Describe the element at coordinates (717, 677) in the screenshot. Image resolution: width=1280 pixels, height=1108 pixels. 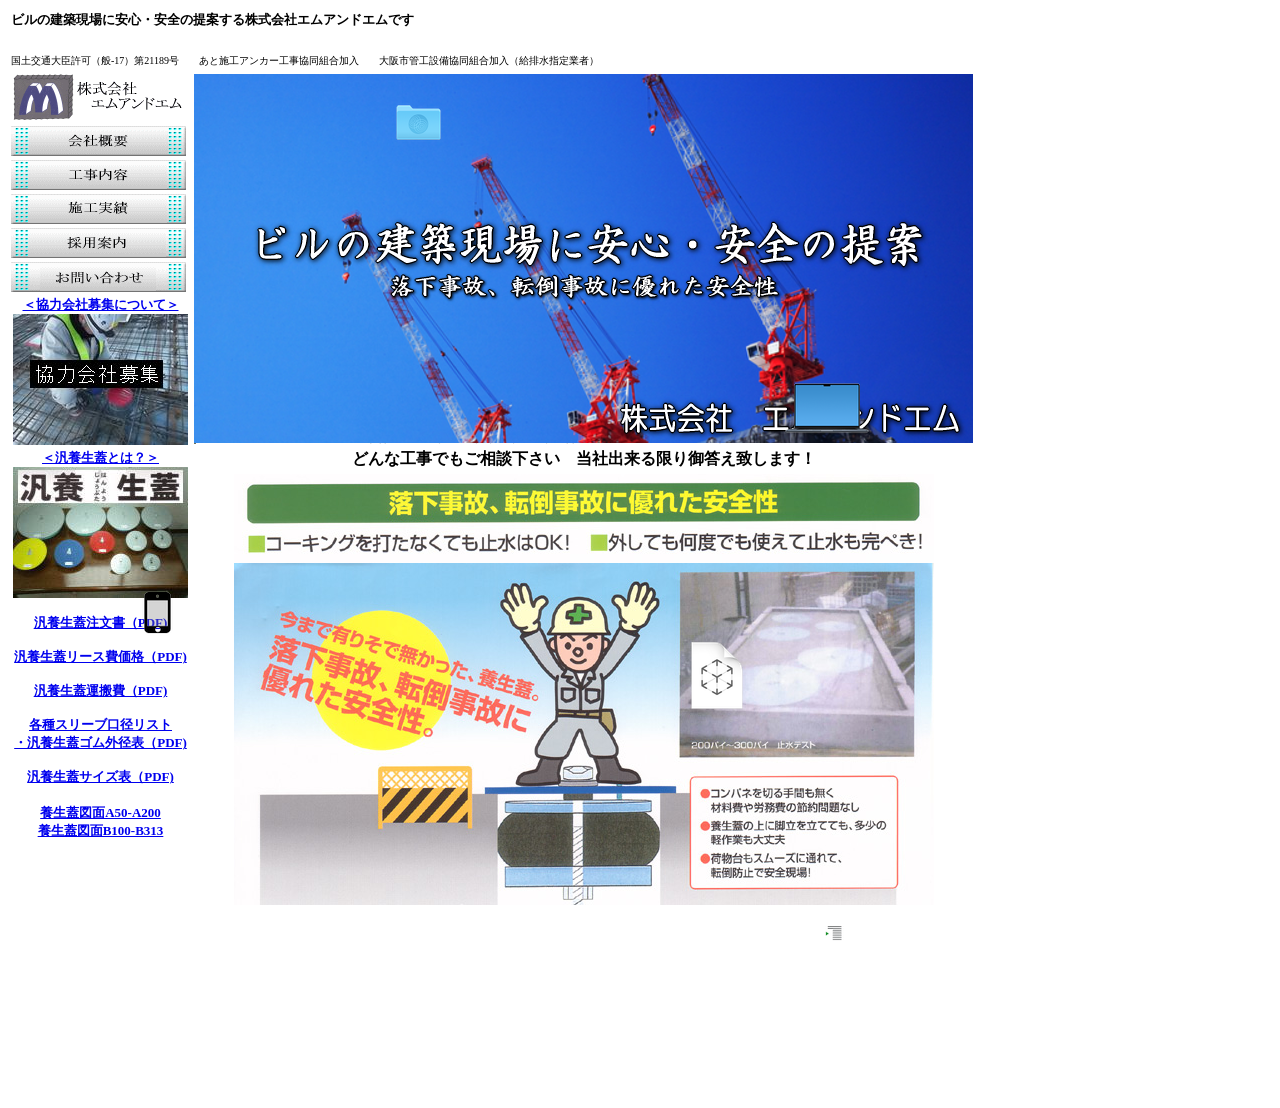
I see `open an augmented reality file` at that location.